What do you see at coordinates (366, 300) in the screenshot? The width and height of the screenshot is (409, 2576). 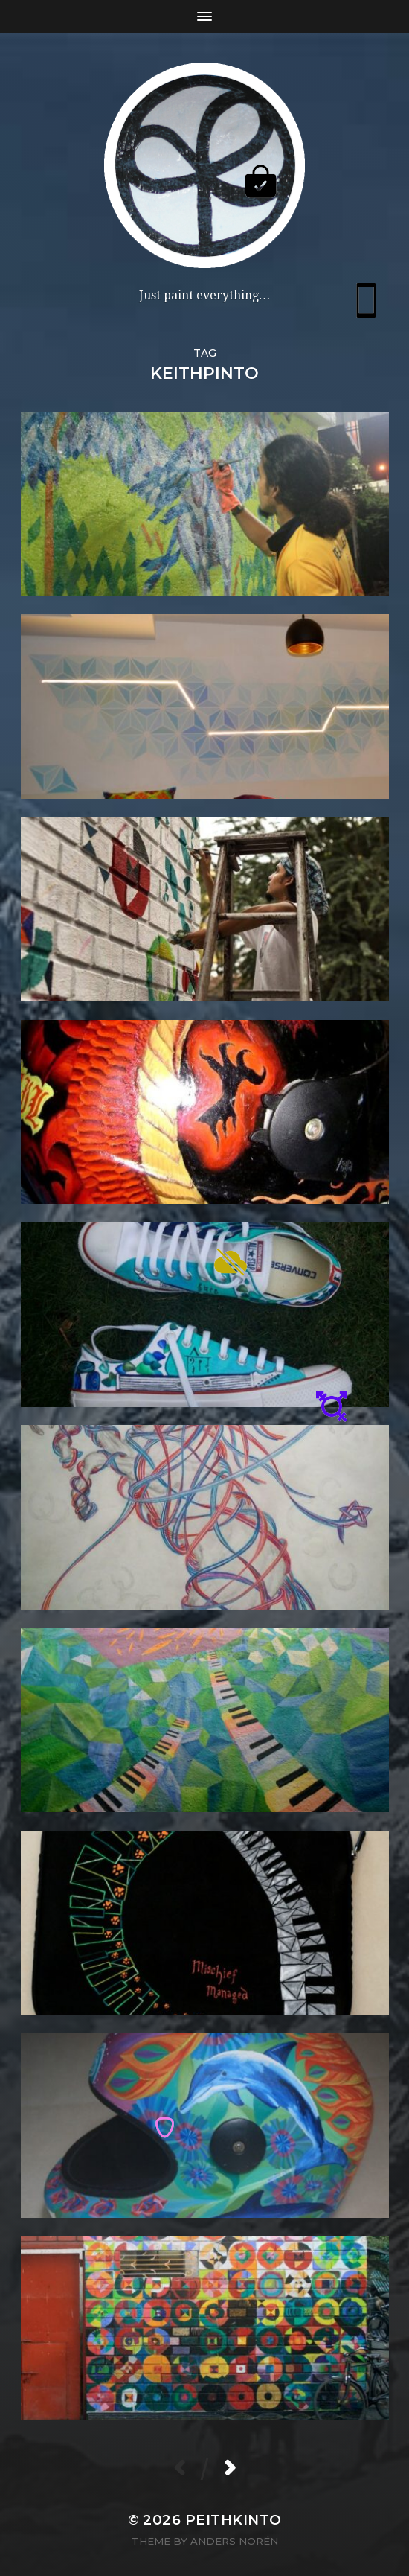 I see `switch to mobile view` at bounding box center [366, 300].